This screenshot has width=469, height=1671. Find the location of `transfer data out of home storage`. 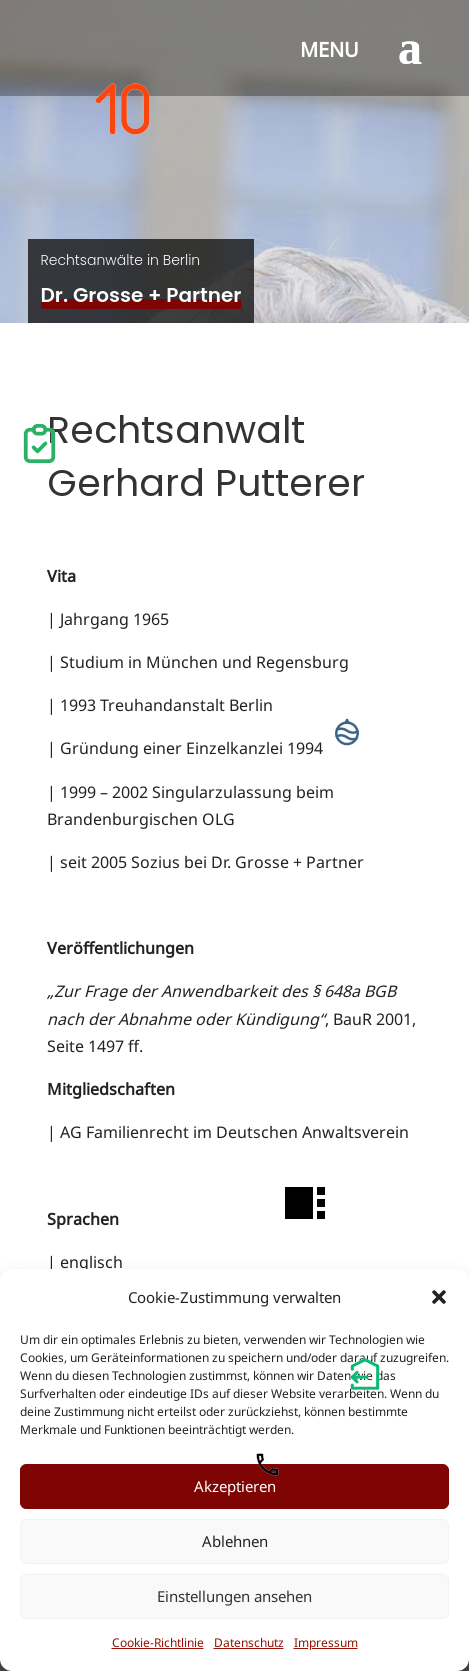

transfer data out of home storage is located at coordinates (365, 1374).